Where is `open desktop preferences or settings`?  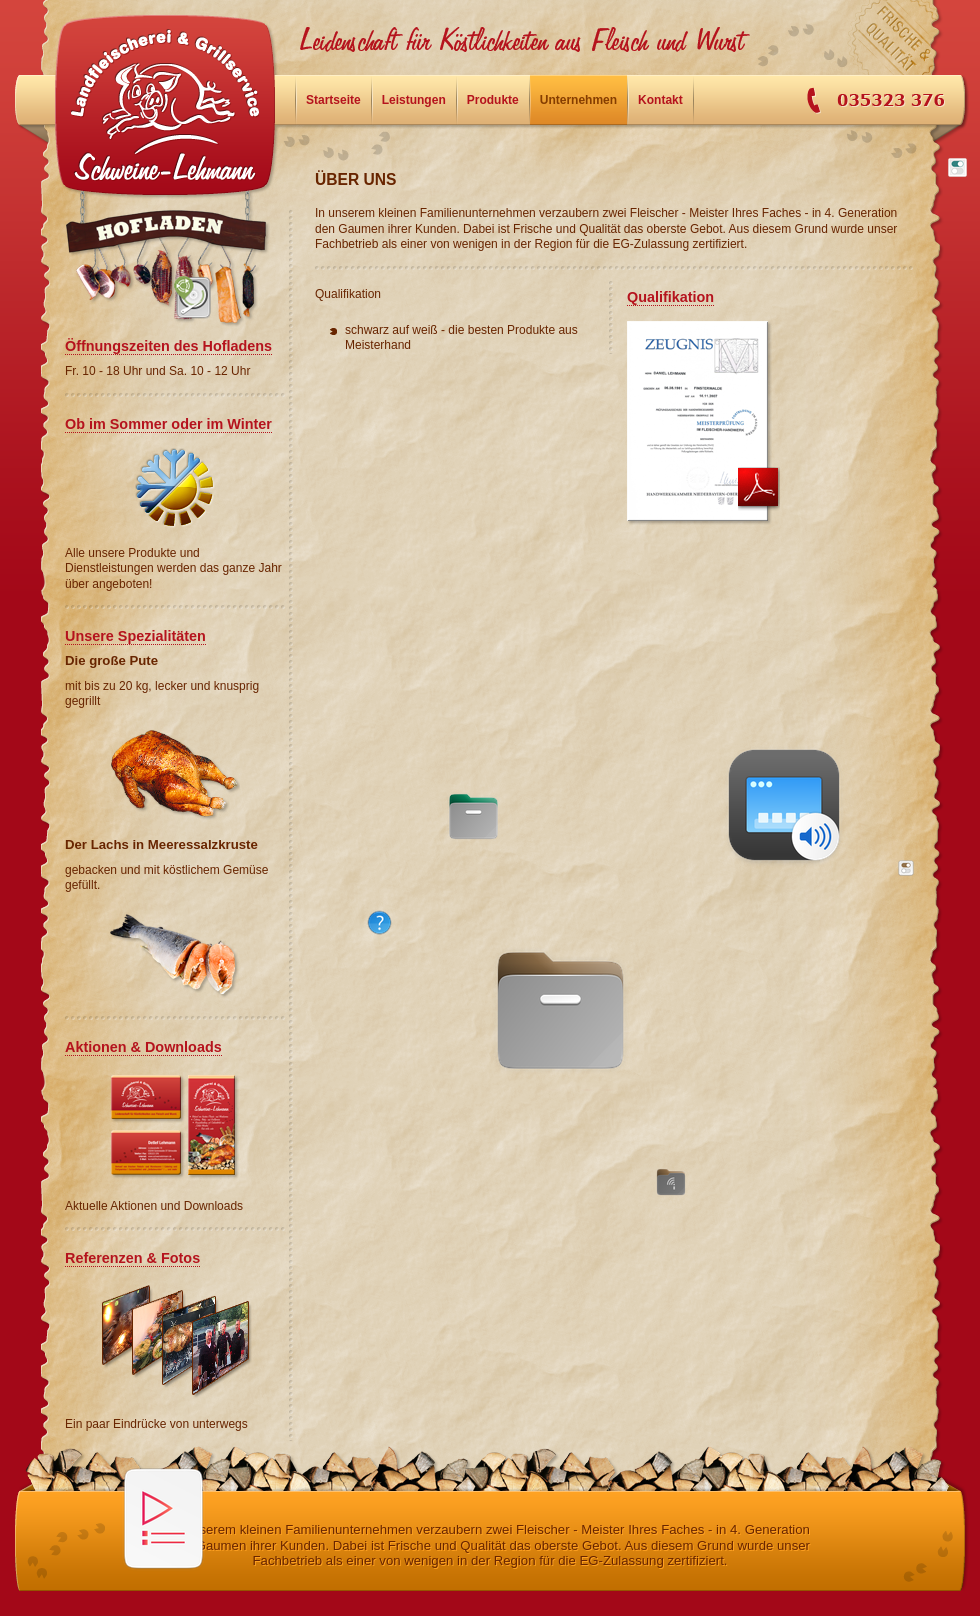 open desktop preferences or settings is located at coordinates (906, 868).